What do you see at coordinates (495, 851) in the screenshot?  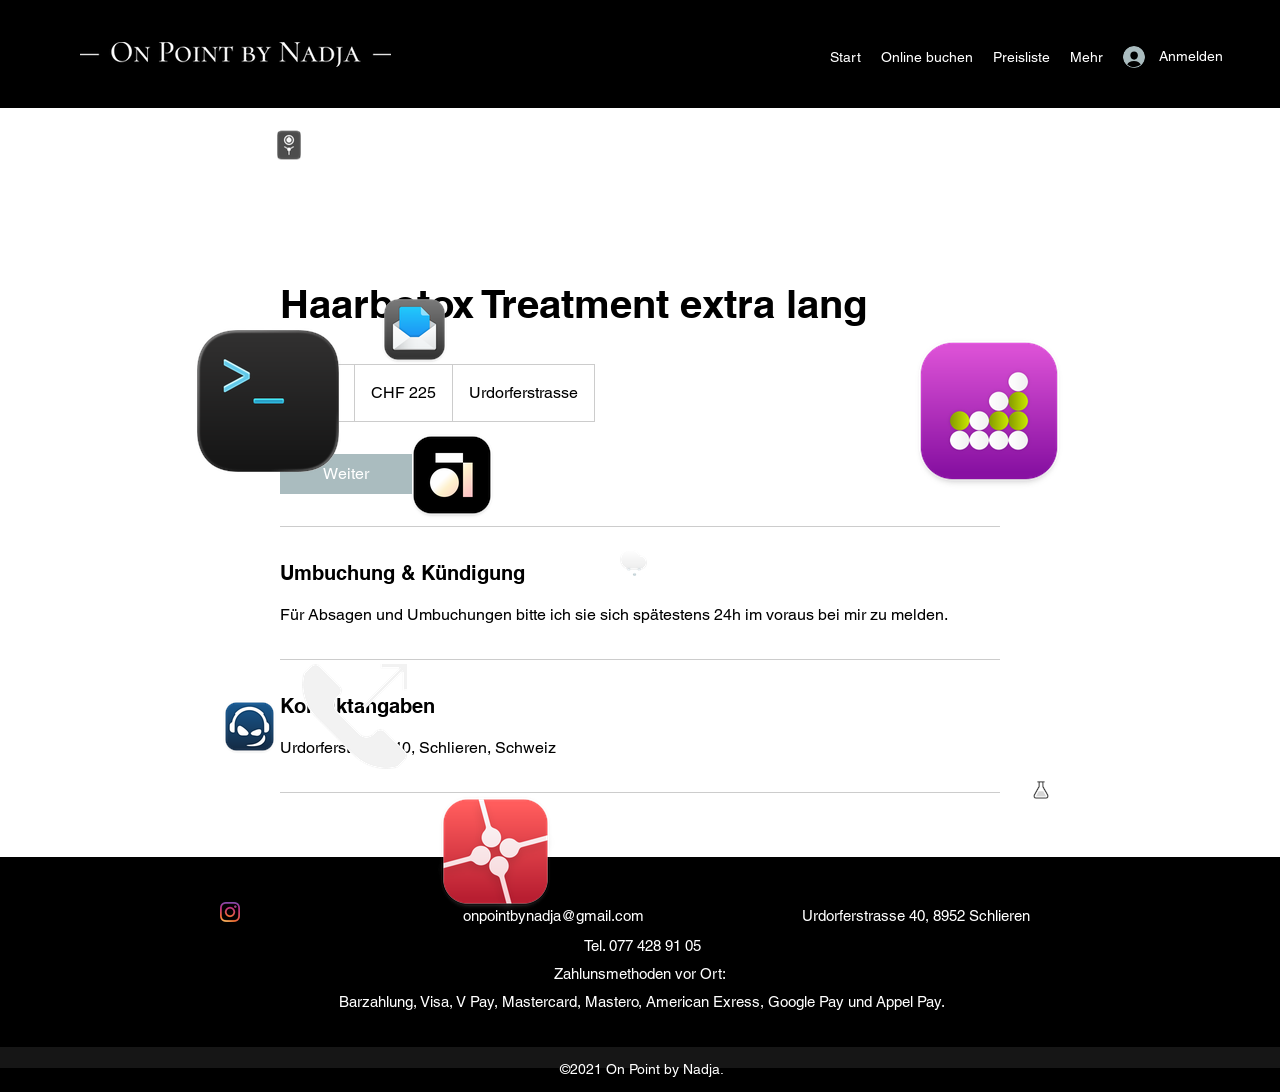 I see `open rygel media server application` at bounding box center [495, 851].